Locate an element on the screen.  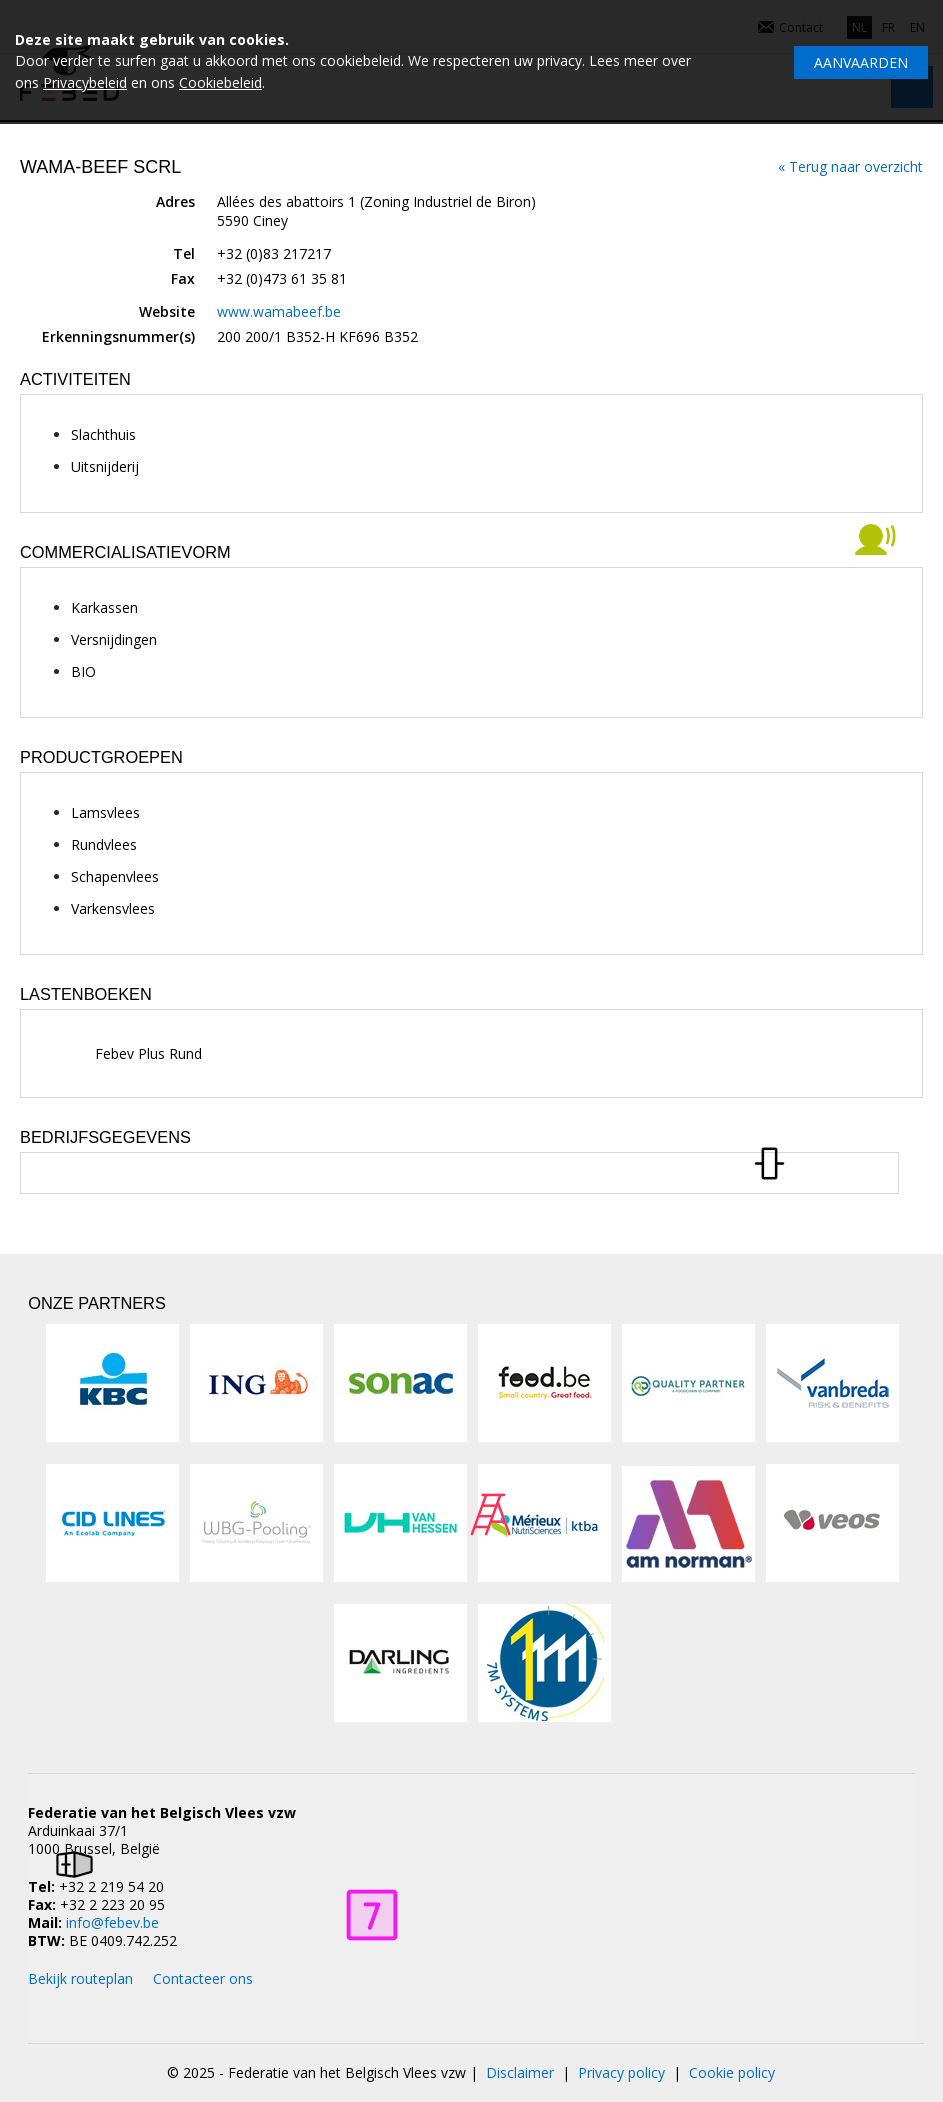
user is speaking or broadcasting audio is located at coordinates (874, 539).